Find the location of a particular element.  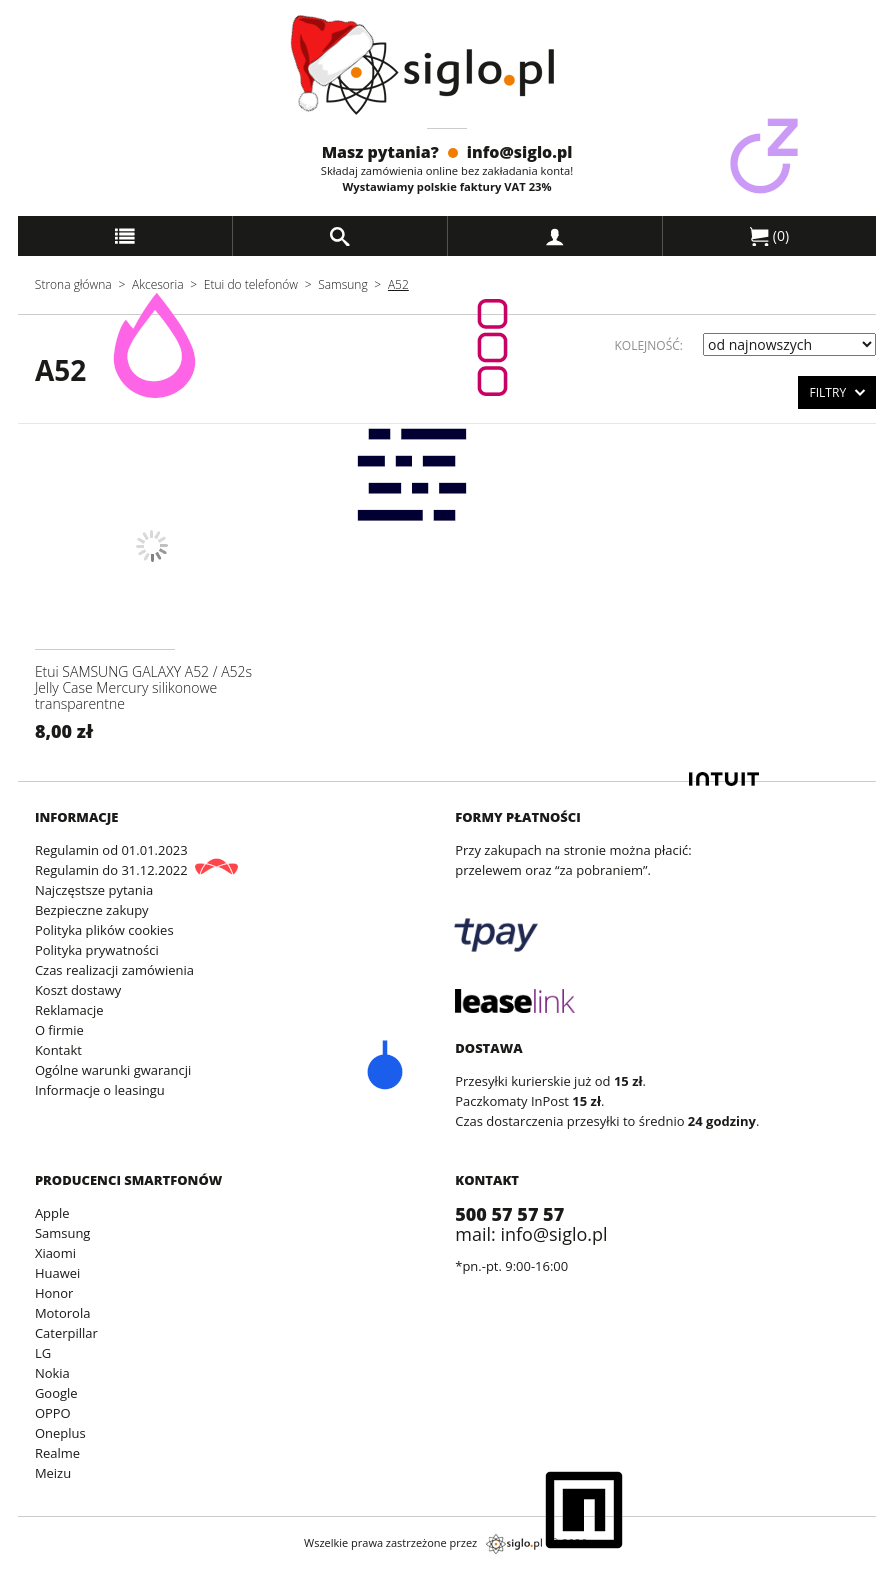

npm package registry logo is located at coordinates (584, 1510).